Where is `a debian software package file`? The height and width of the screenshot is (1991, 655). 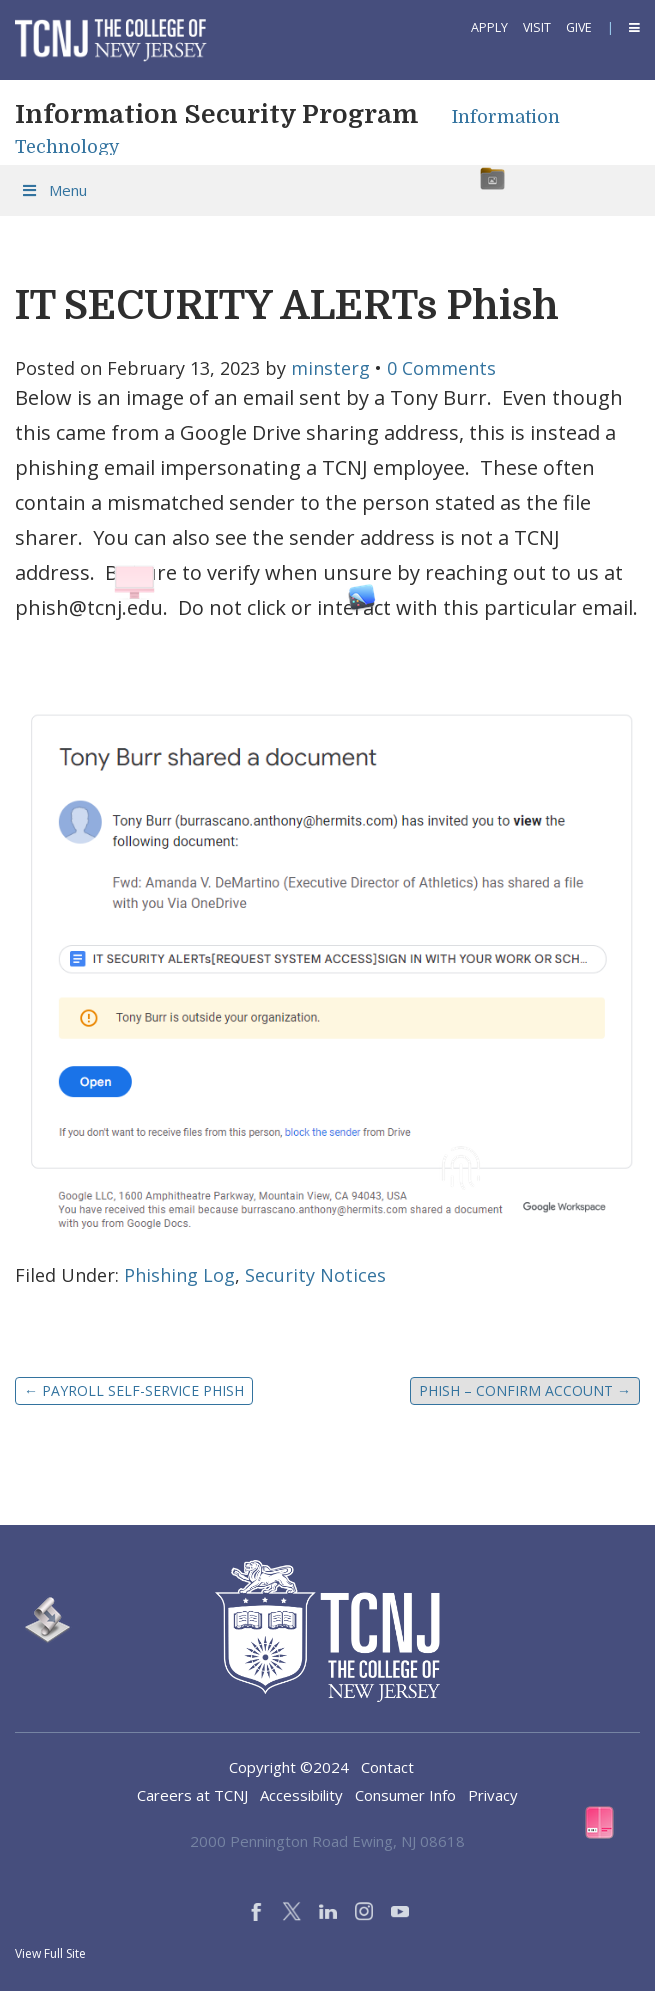
a debian software package file is located at coordinates (599, 1822).